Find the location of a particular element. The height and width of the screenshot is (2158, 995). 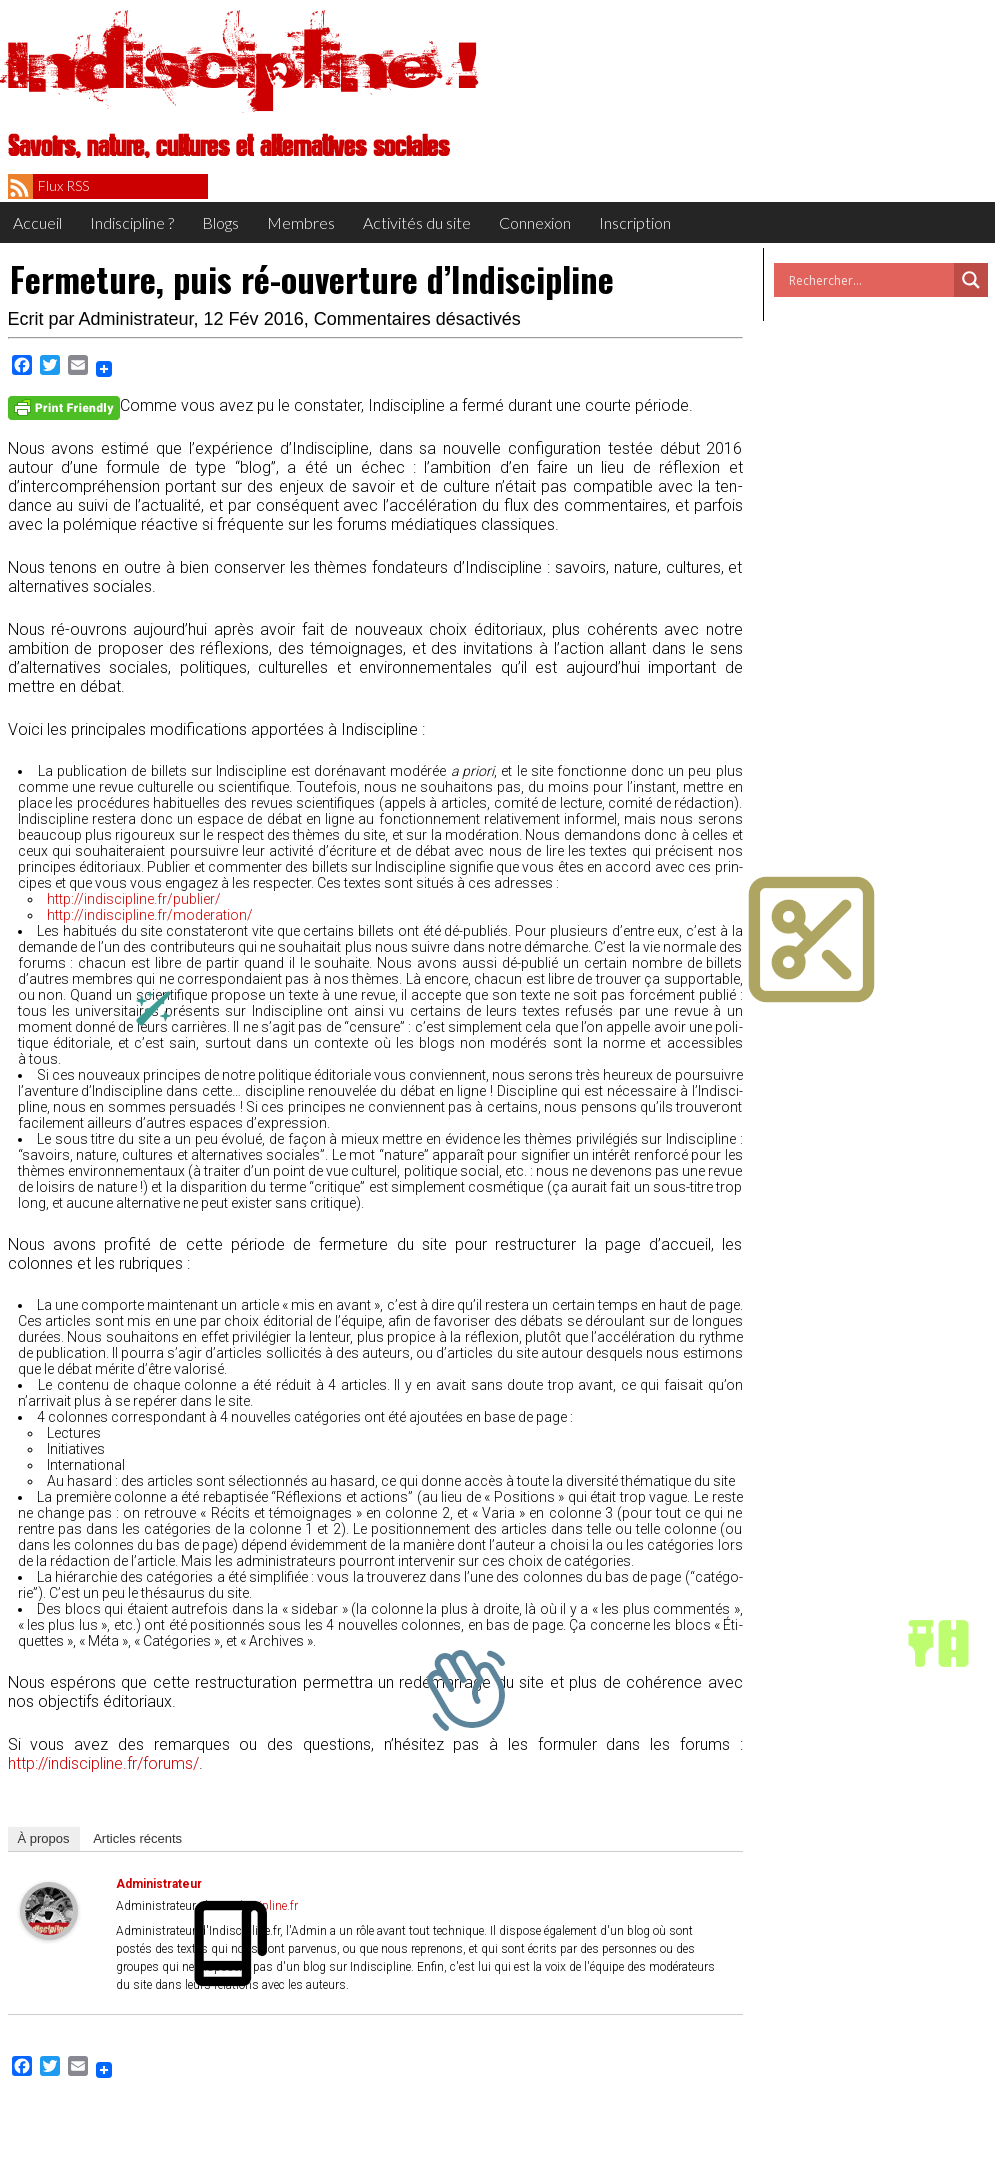

apply magic or automatic enhancements is located at coordinates (153, 1008).